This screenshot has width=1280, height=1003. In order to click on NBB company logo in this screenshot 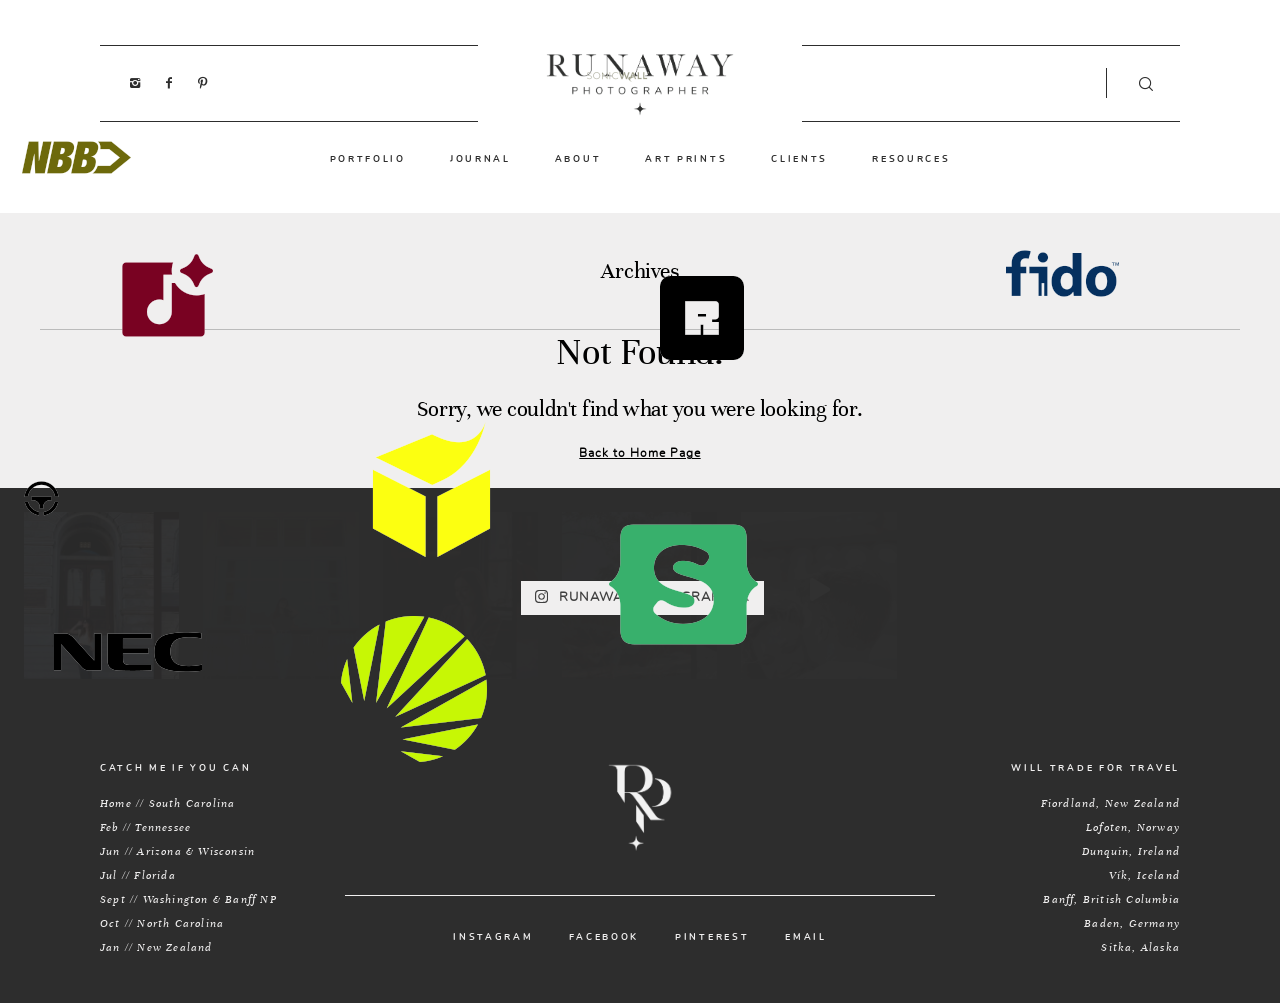, I will do `click(76, 157)`.